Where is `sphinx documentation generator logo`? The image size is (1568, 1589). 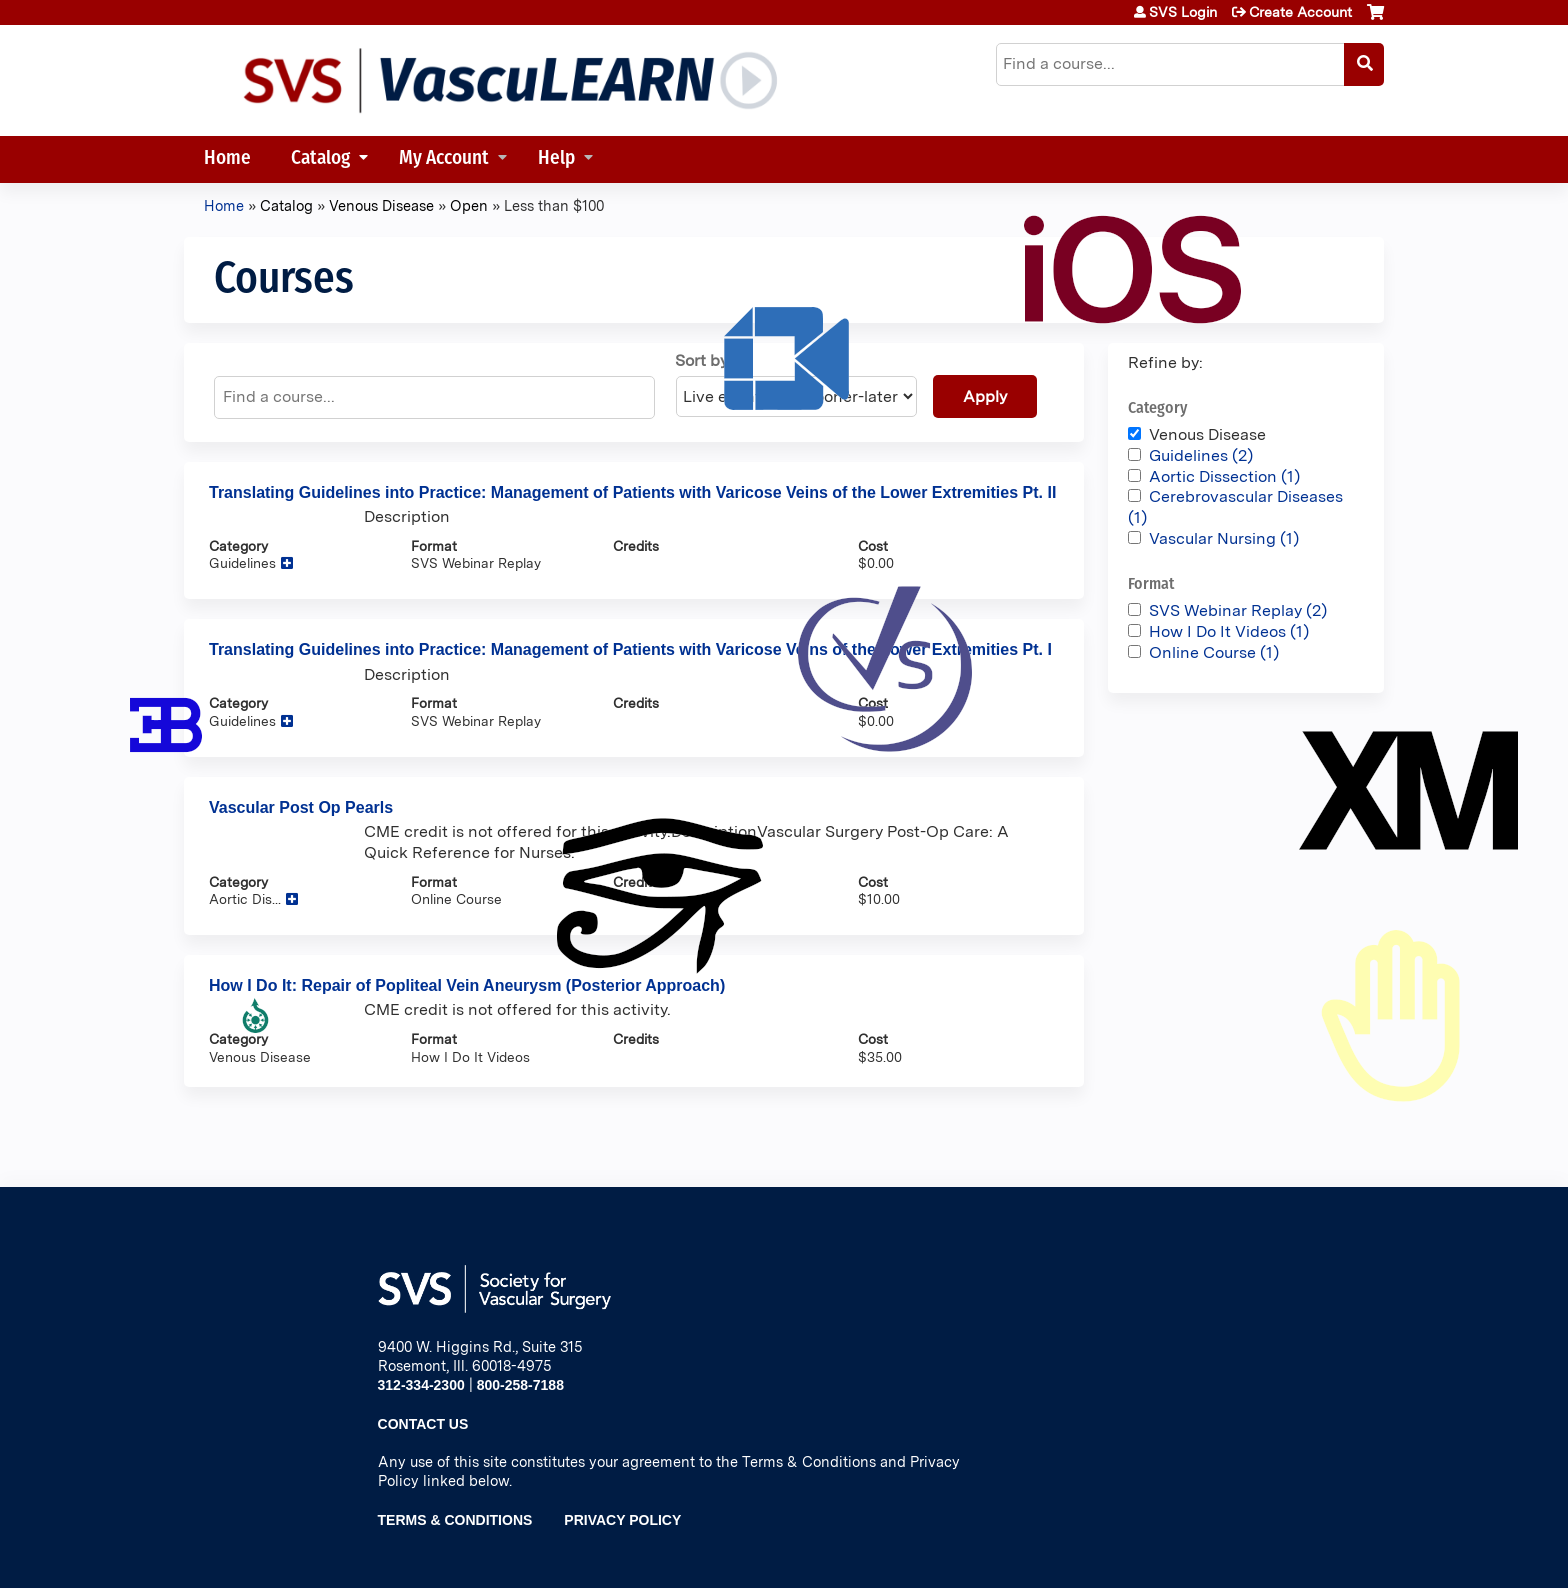
sphinx documentation generator logo is located at coordinates (660, 896).